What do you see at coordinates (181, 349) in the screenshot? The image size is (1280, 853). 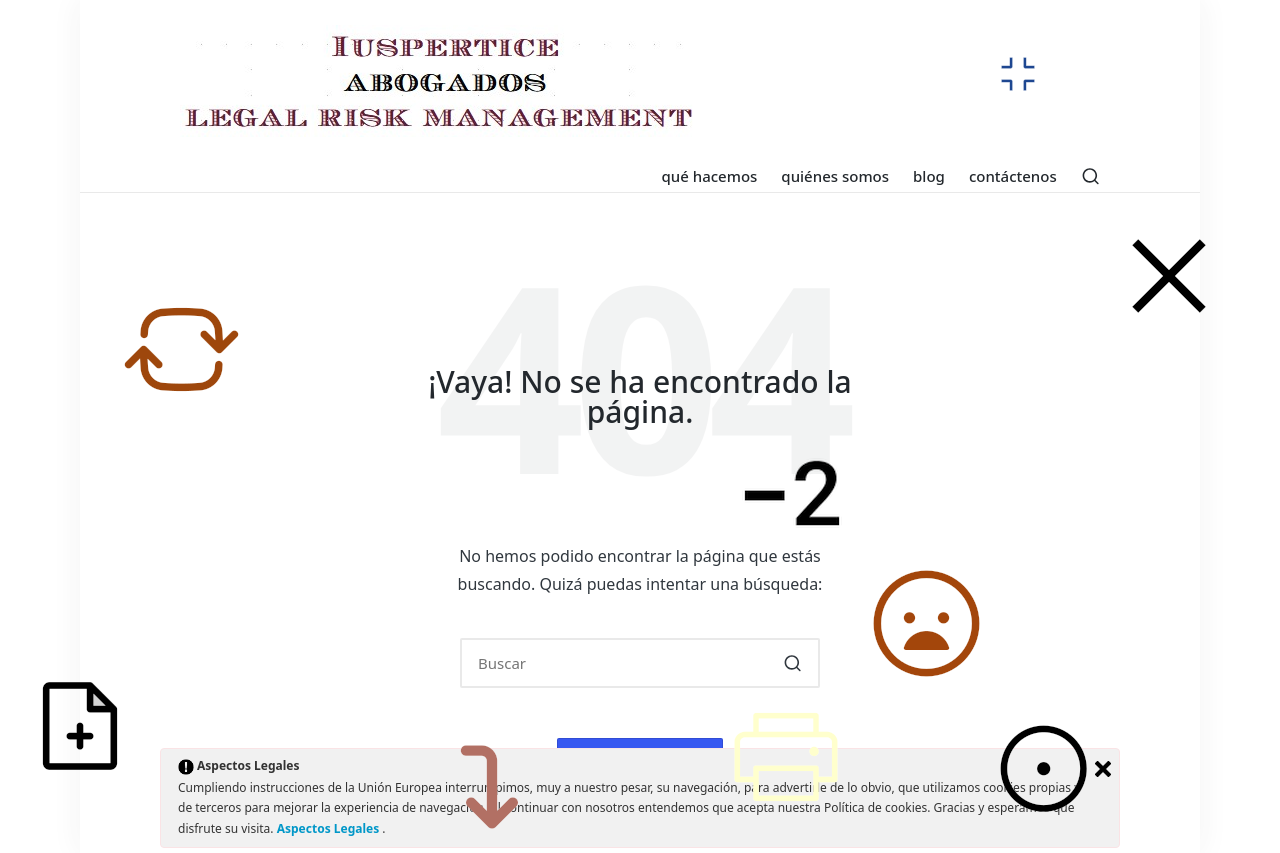 I see `refresh or reload content` at bounding box center [181, 349].